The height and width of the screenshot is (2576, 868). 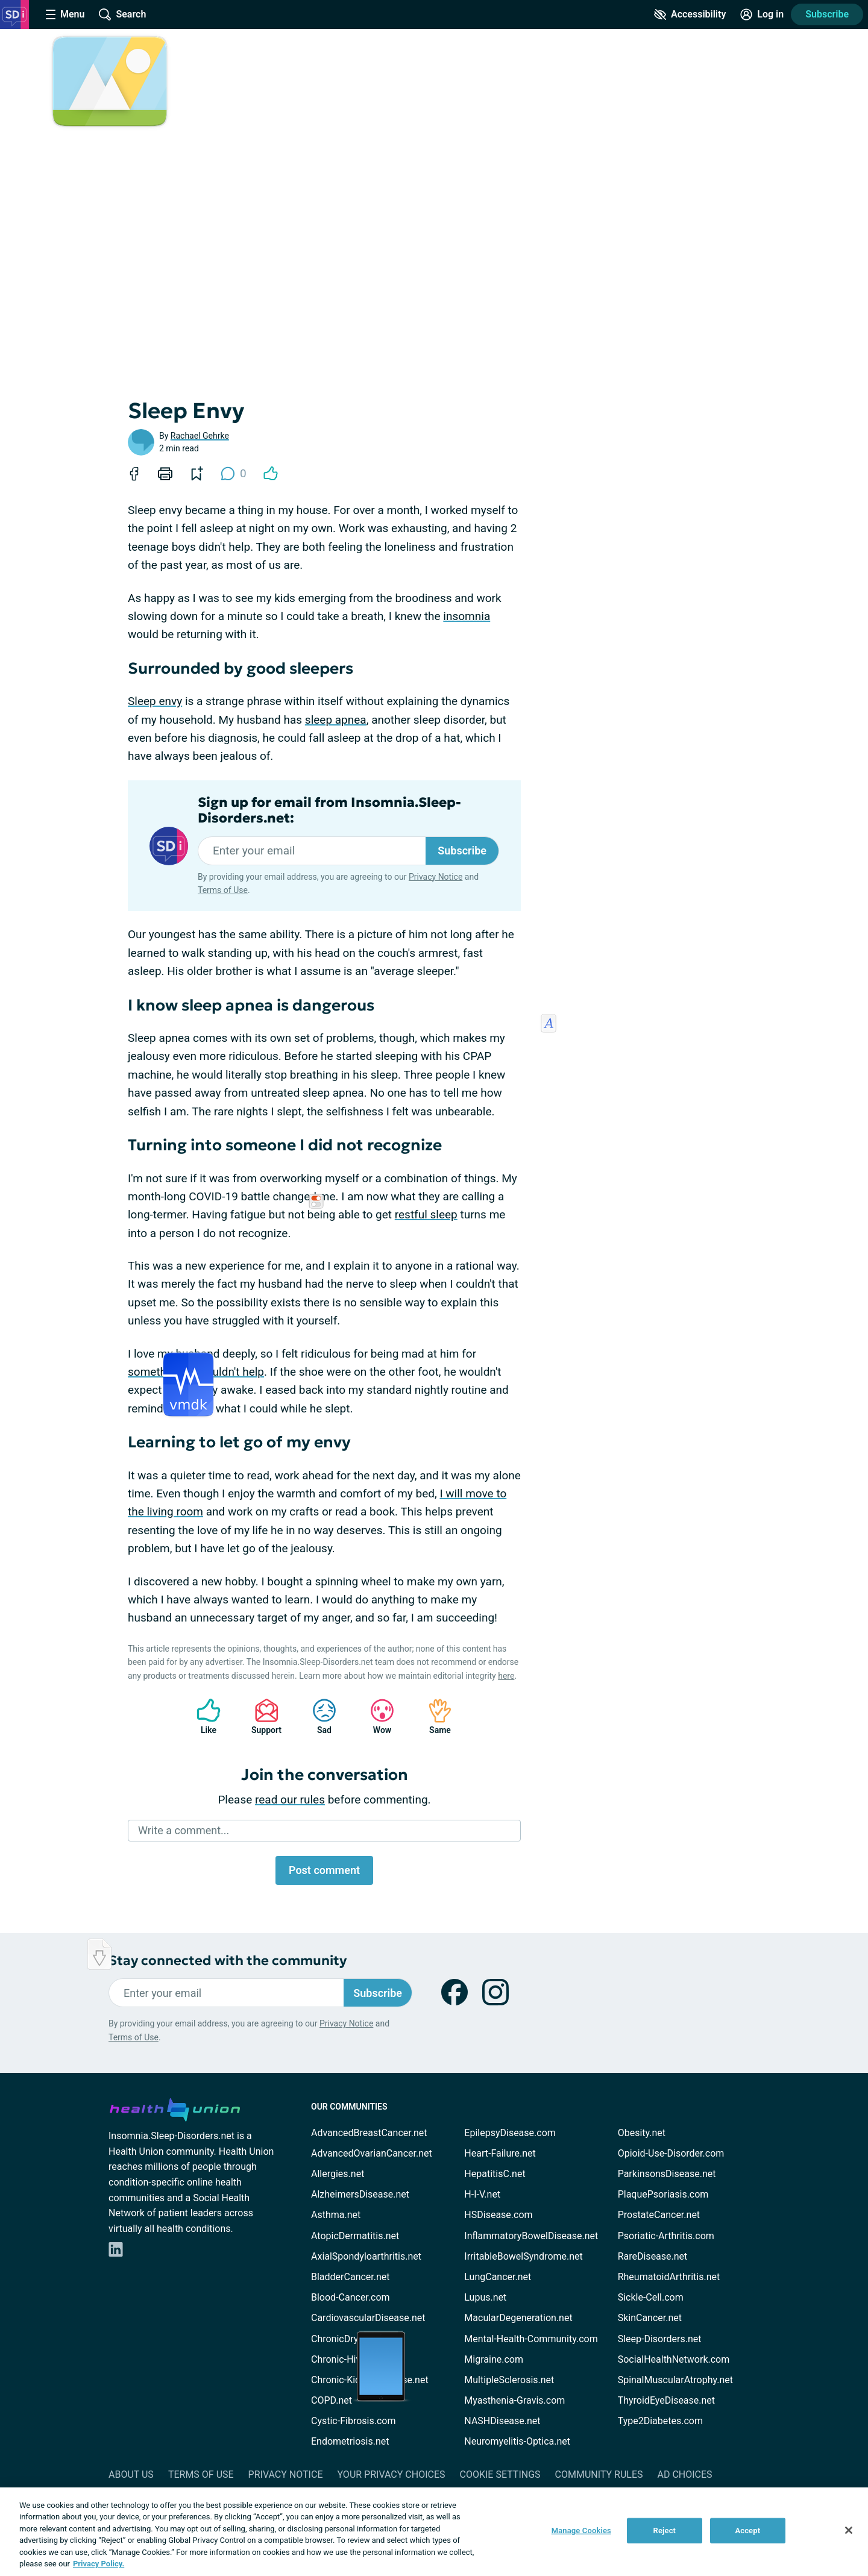 What do you see at coordinates (188, 1384) in the screenshot?
I see `virtualbox virtual disk image file` at bounding box center [188, 1384].